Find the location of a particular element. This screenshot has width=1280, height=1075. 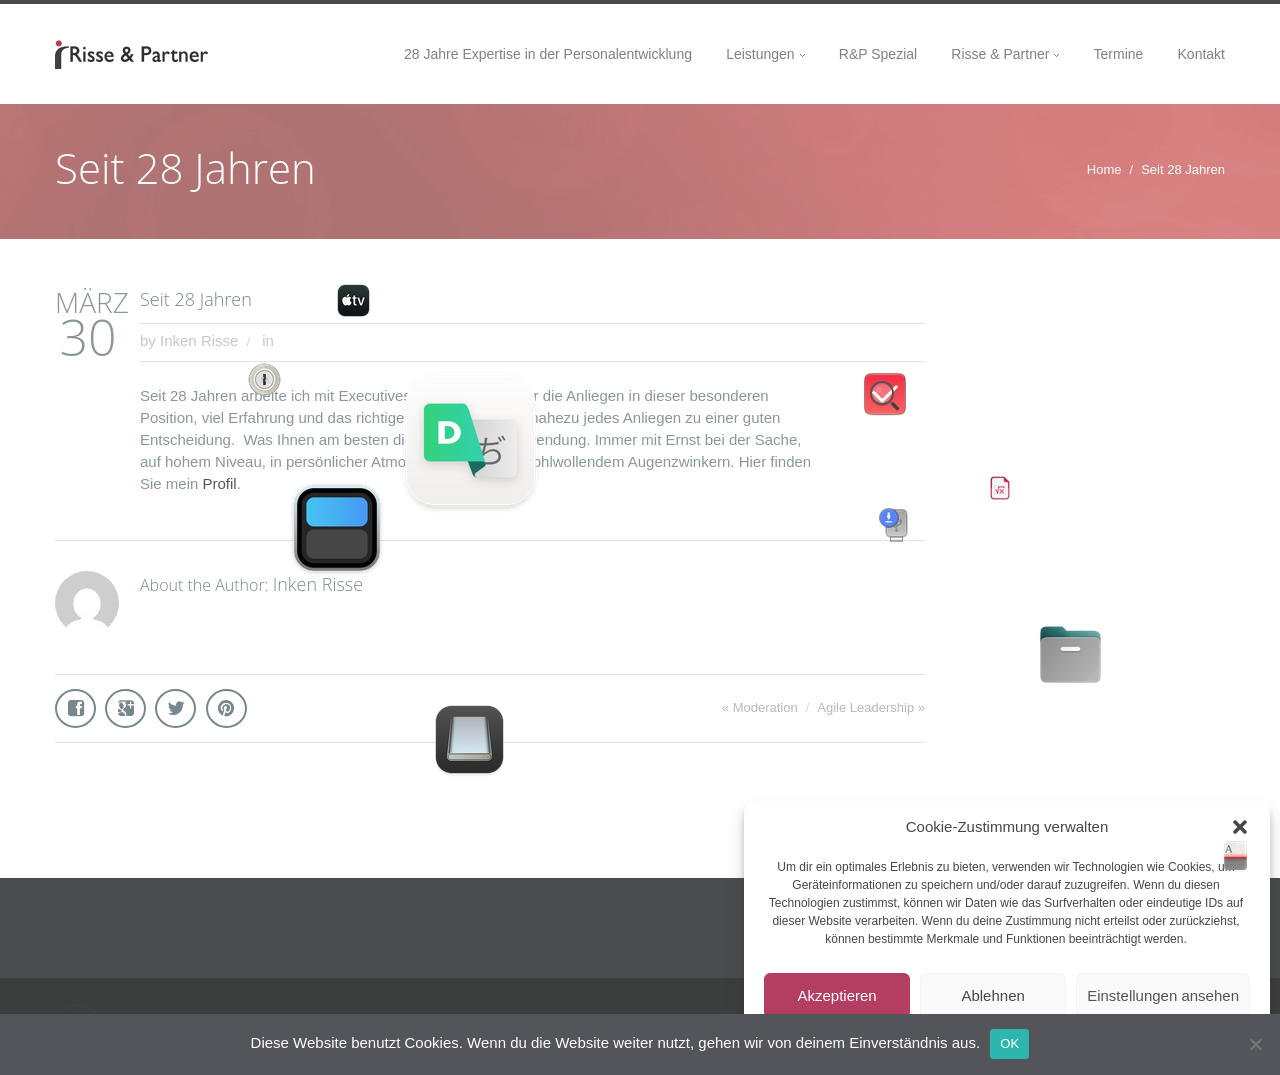

open system configuration tool is located at coordinates (885, 394).